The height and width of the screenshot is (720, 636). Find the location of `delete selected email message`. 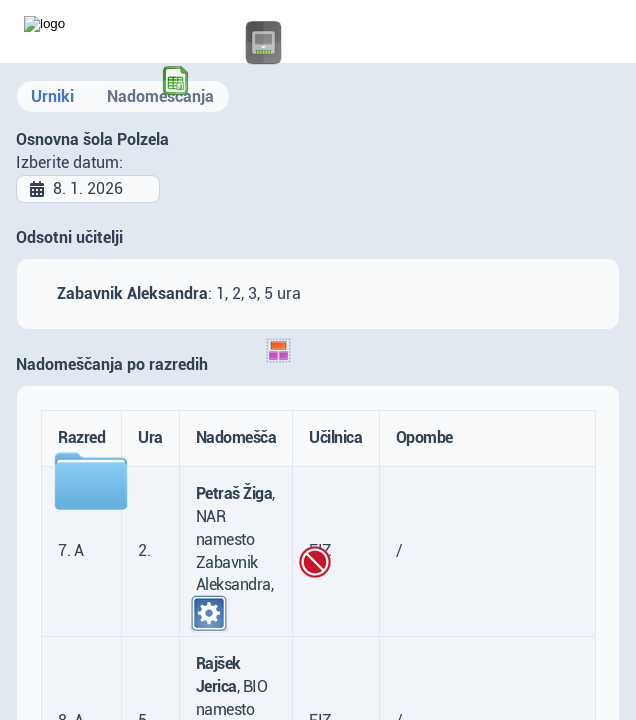

delete selected email message is located at coordinates (315, 562).